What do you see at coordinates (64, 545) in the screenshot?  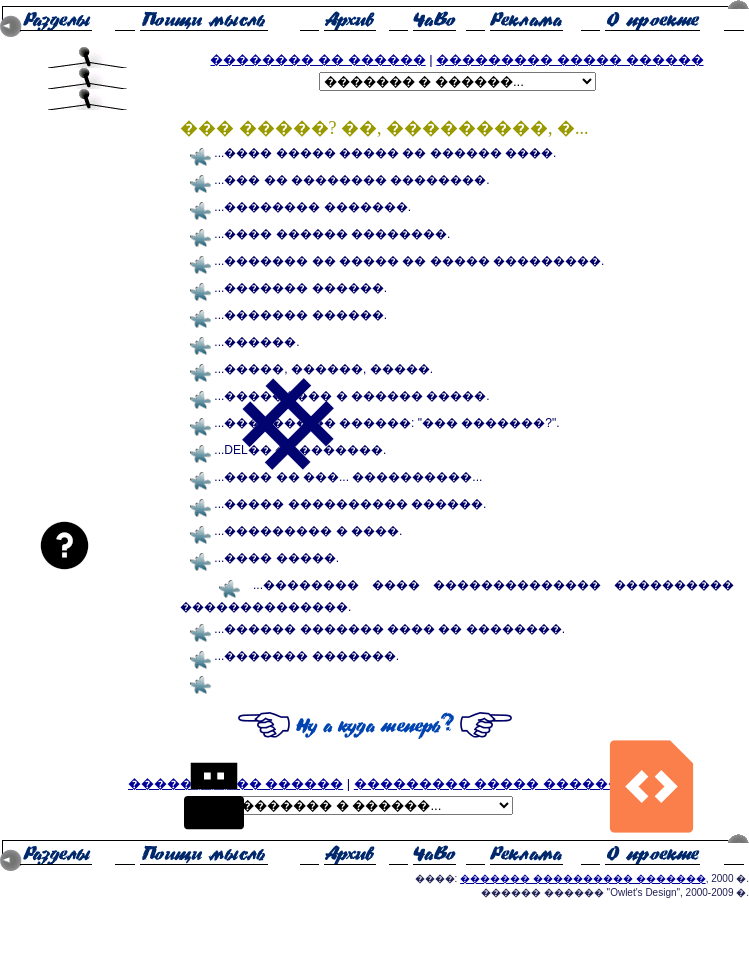 I see `access help or support` at bounding box center [64, 545].